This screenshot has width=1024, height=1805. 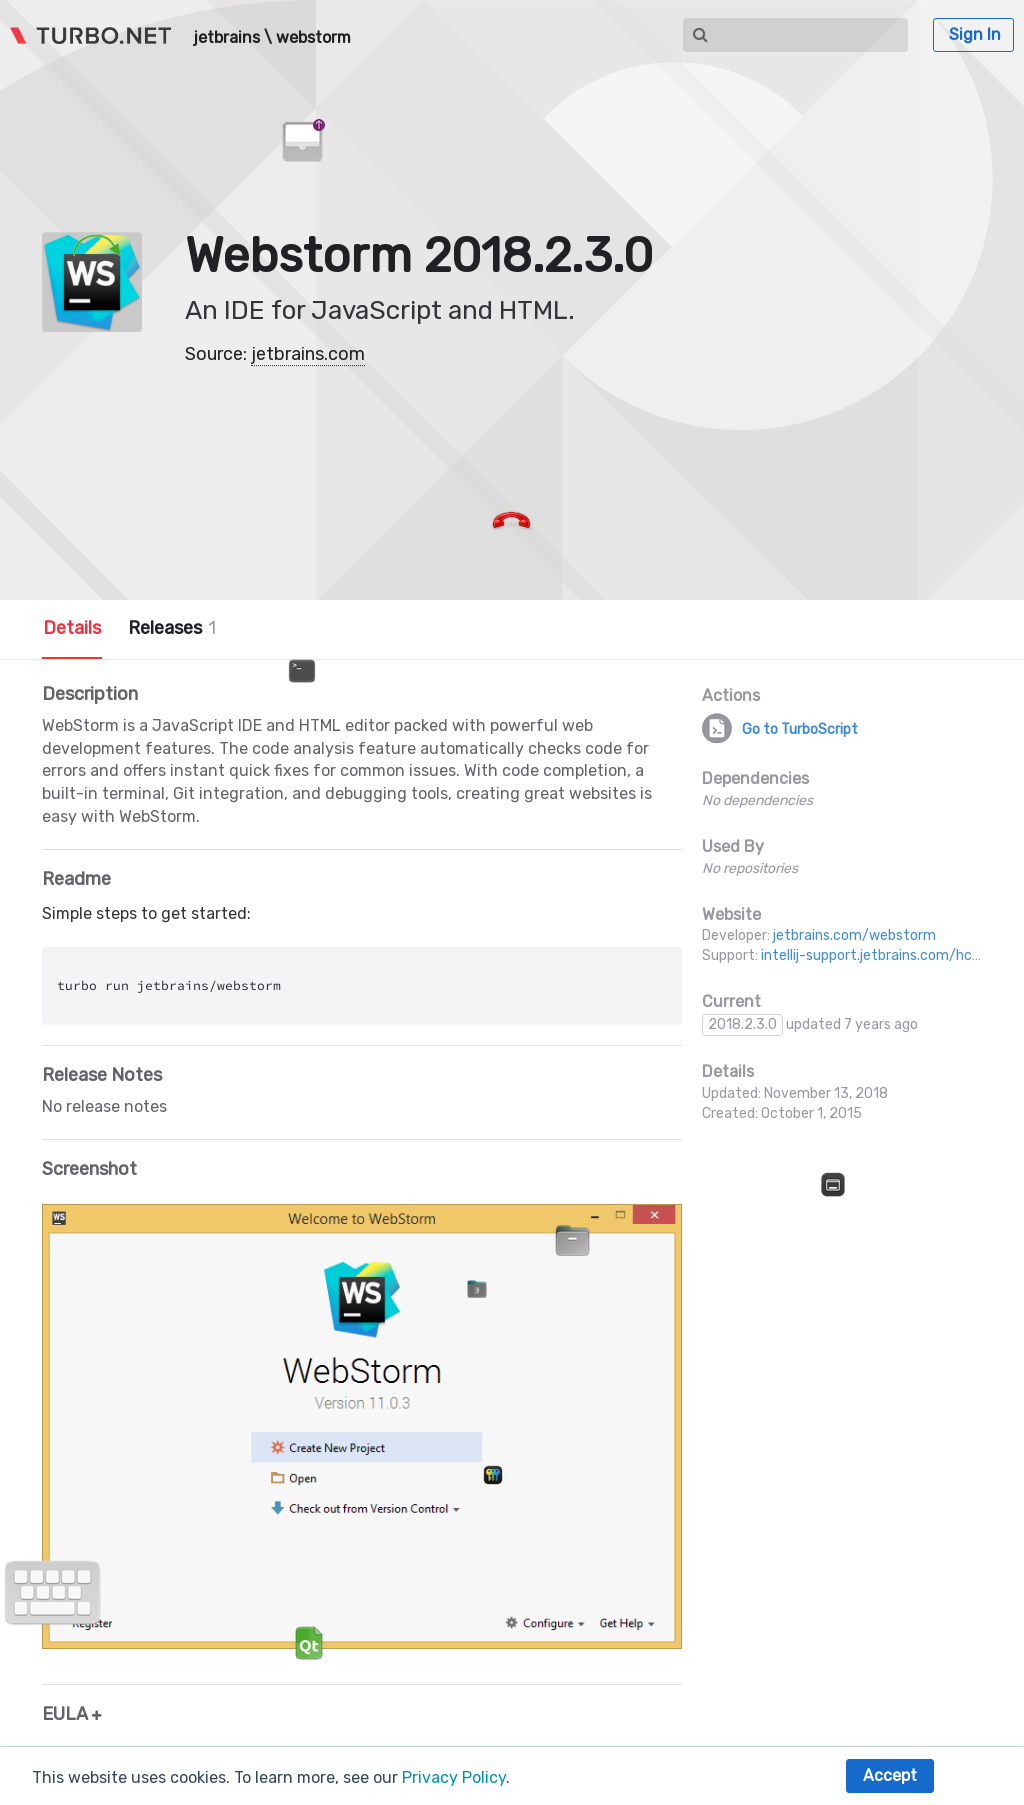 What do you see at coordinates (52, 1592) in the screenshot?
I see `access keyboard settings` at bounding box center [52, 1592].